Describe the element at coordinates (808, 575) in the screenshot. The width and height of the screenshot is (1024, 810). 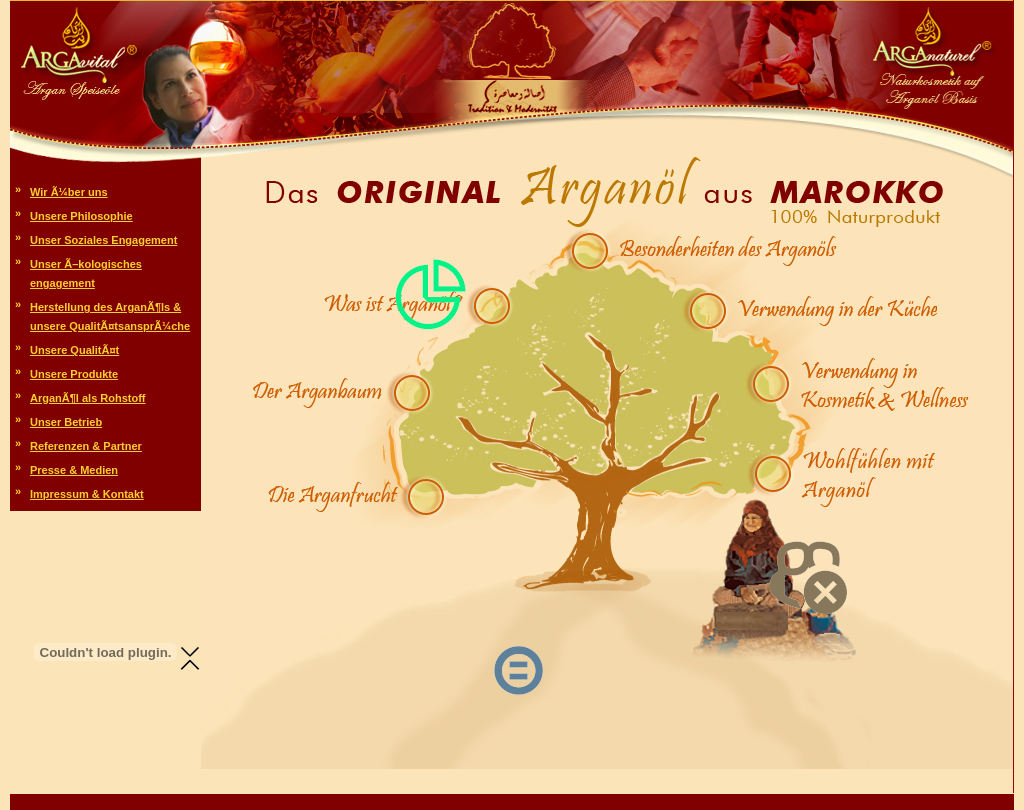
I see `github copilot connection error` at that location.